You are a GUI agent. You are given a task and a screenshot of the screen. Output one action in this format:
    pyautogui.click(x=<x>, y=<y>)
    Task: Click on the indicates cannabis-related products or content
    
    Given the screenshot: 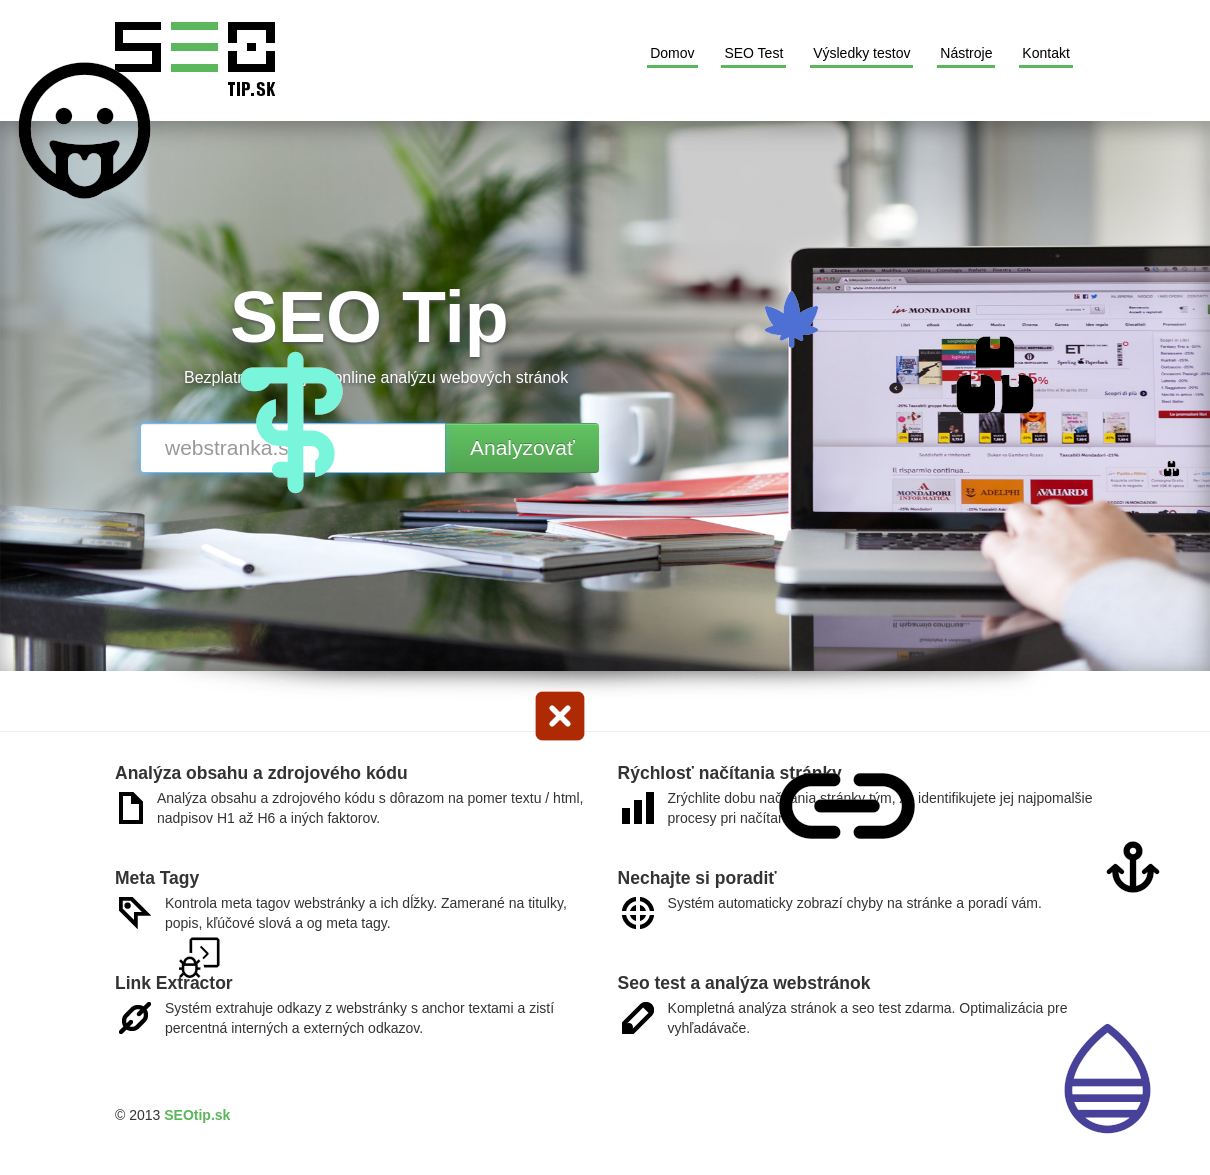 What is the action you would take?
    pyautogui.click(x=791, y=319)
    